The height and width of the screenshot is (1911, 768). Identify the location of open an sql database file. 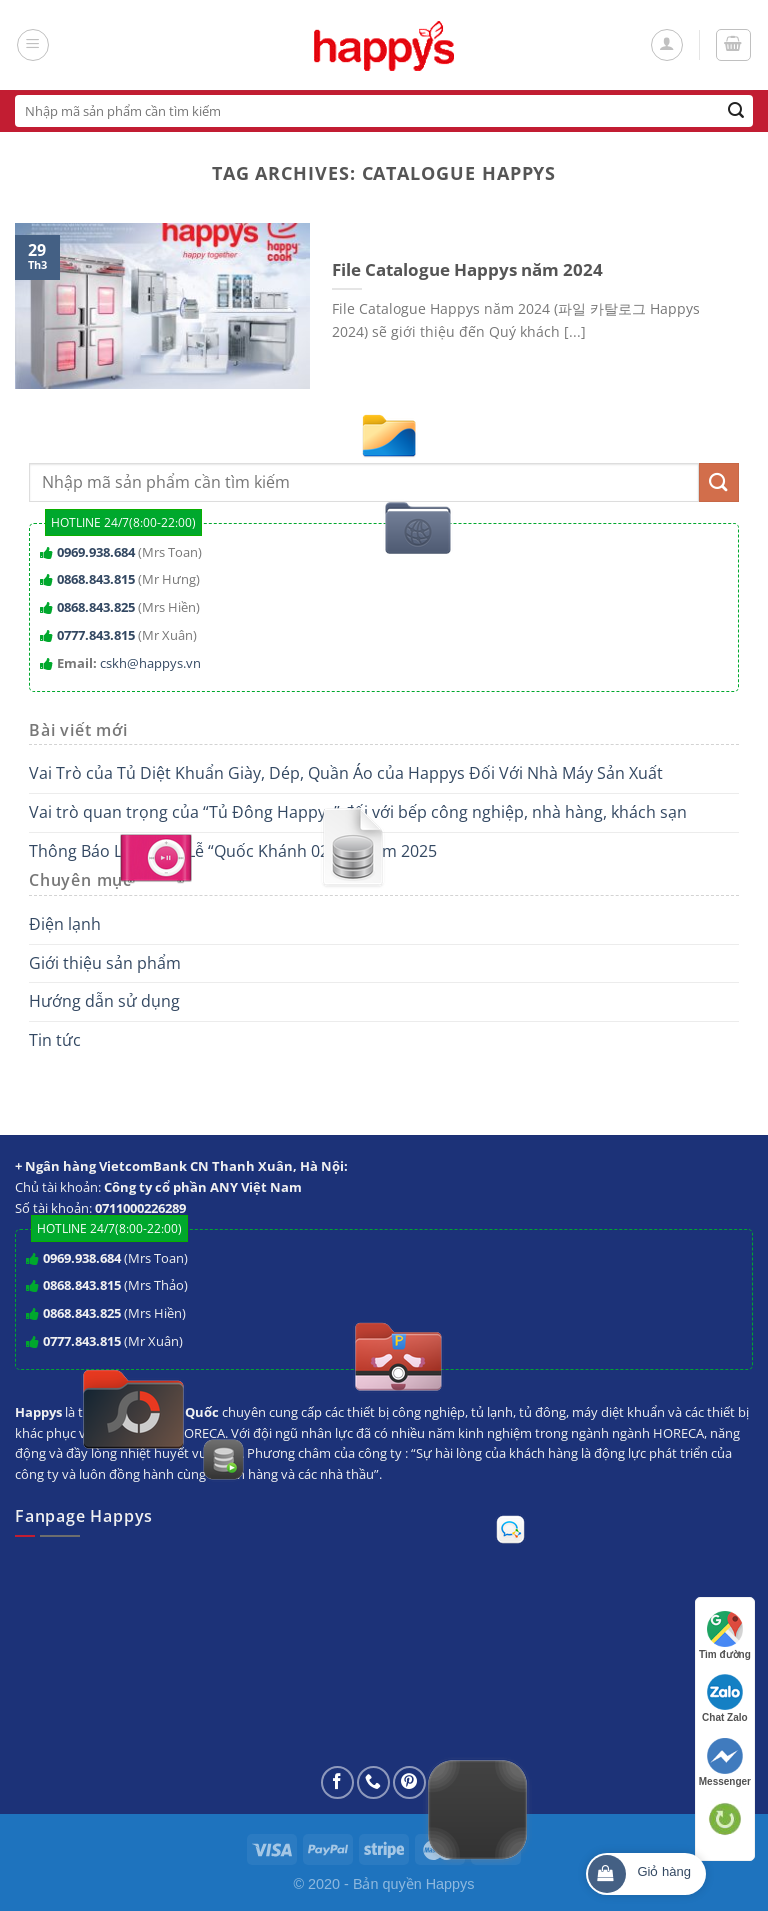
(353, 848).